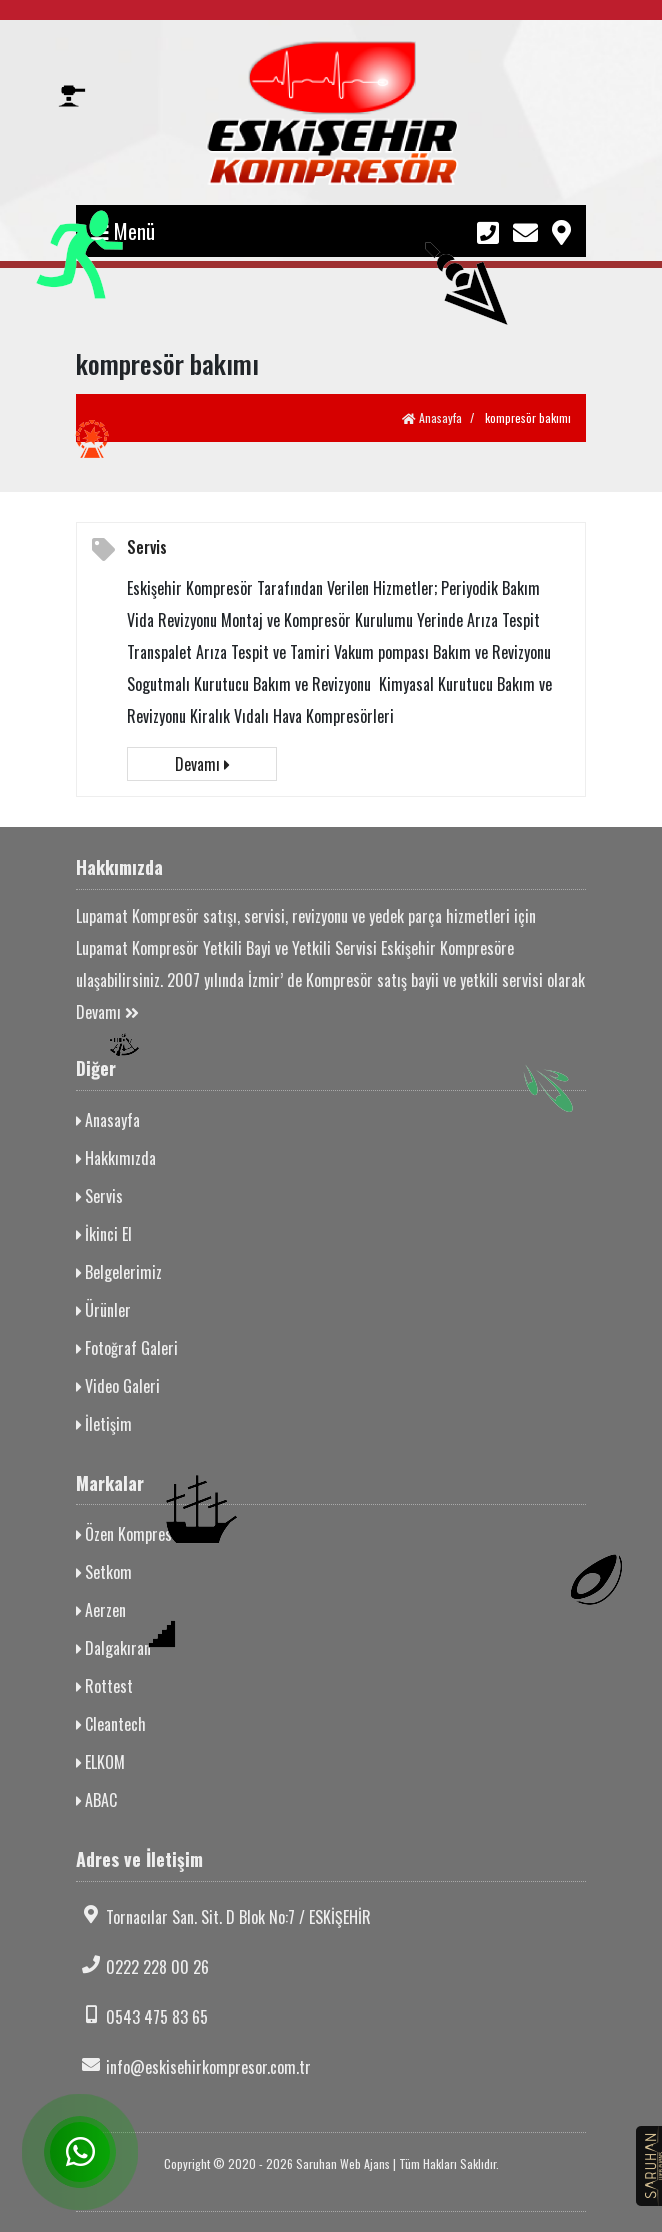  I want to click on start or resume running in a game, so click(79, 253).